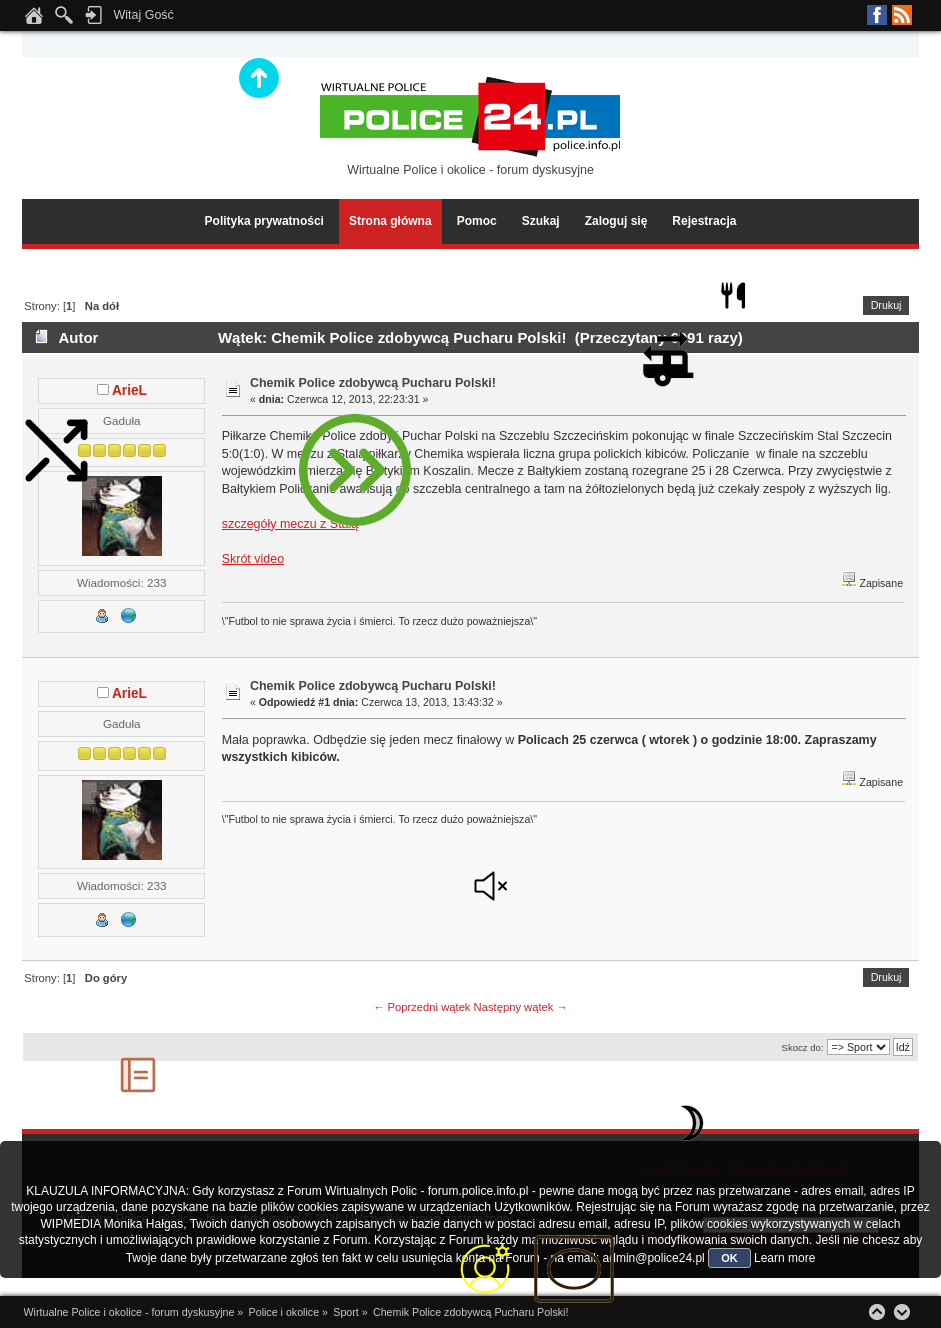 This screenshot has height=1328, width=941. I want to click on indicates RV hookup availability at a location, so click(665, 358).